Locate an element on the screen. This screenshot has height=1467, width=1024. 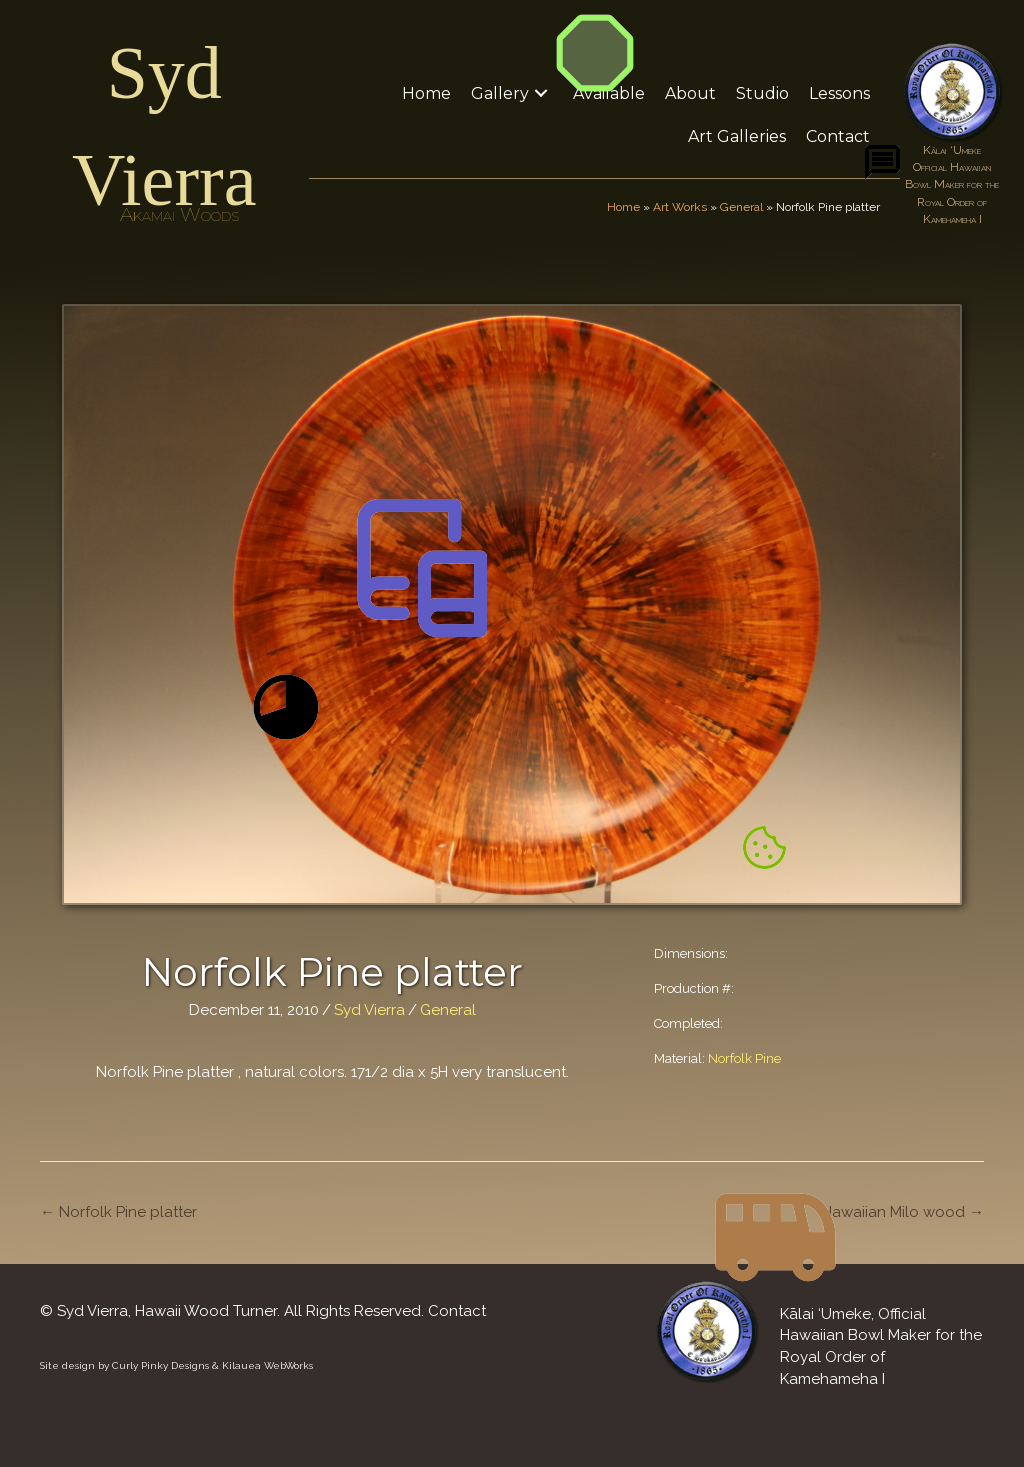
view public transit options is located at coordinates (775, 1237).